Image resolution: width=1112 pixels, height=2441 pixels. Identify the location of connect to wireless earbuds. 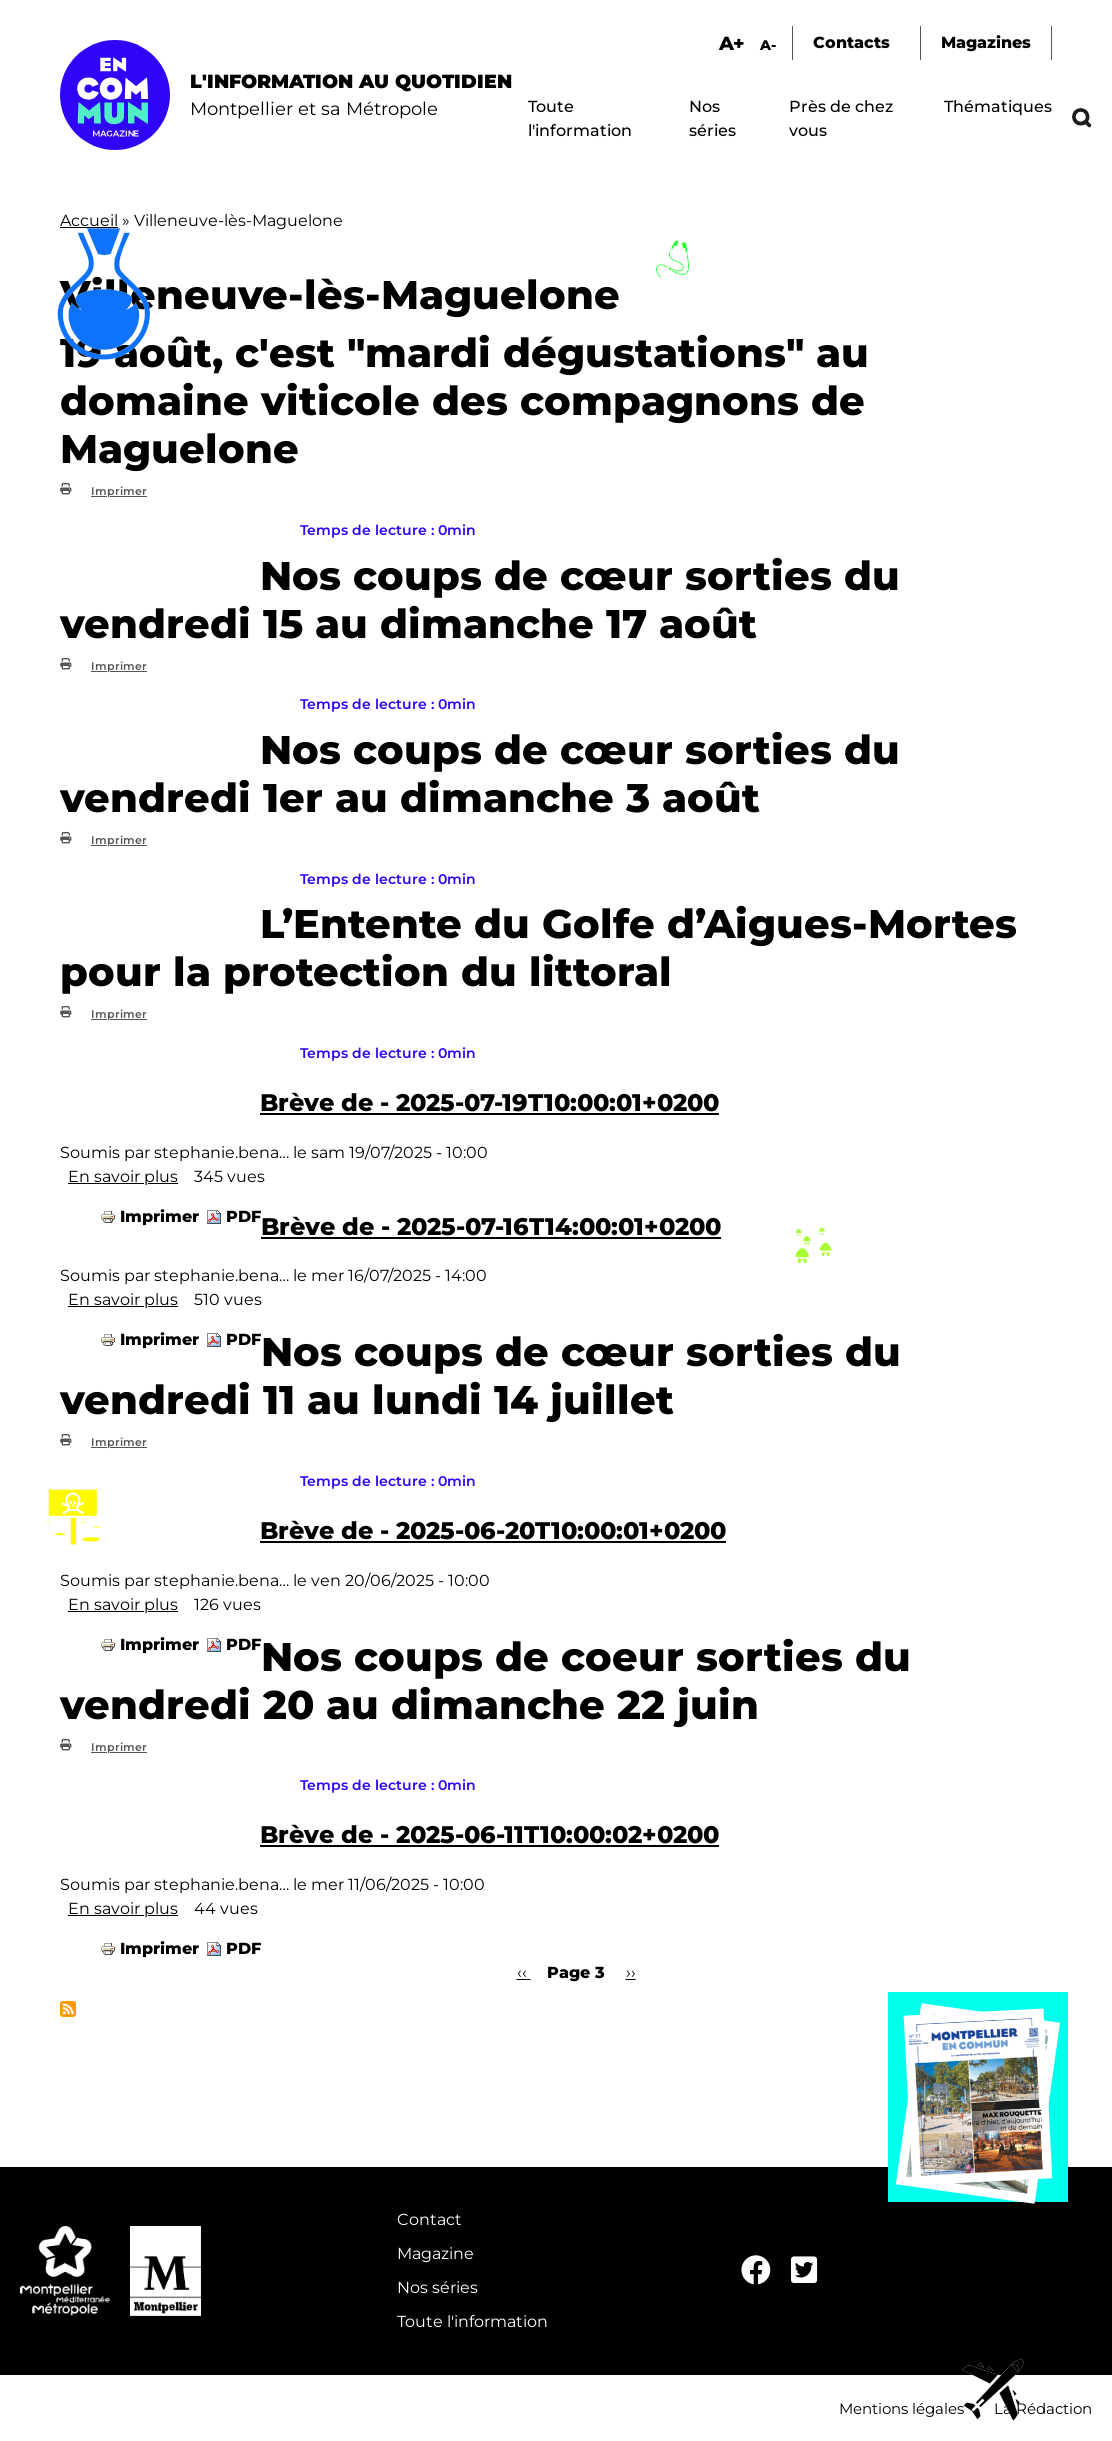
(673, 259).